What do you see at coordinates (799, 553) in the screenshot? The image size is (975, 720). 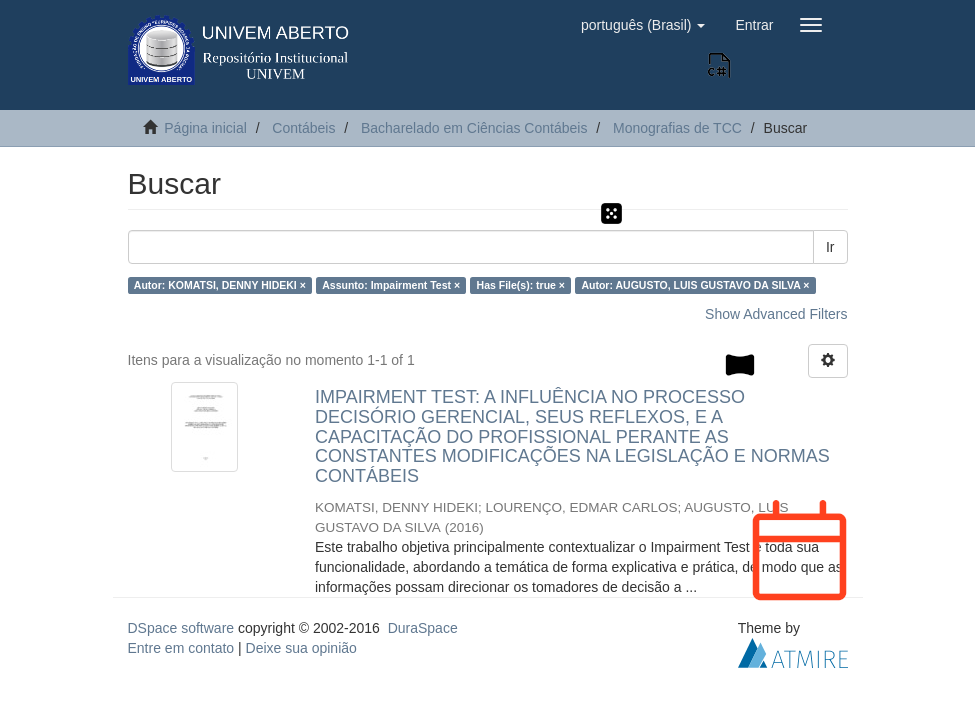 I see `view calendar or scheduled events` at bounding box center [799, 553].